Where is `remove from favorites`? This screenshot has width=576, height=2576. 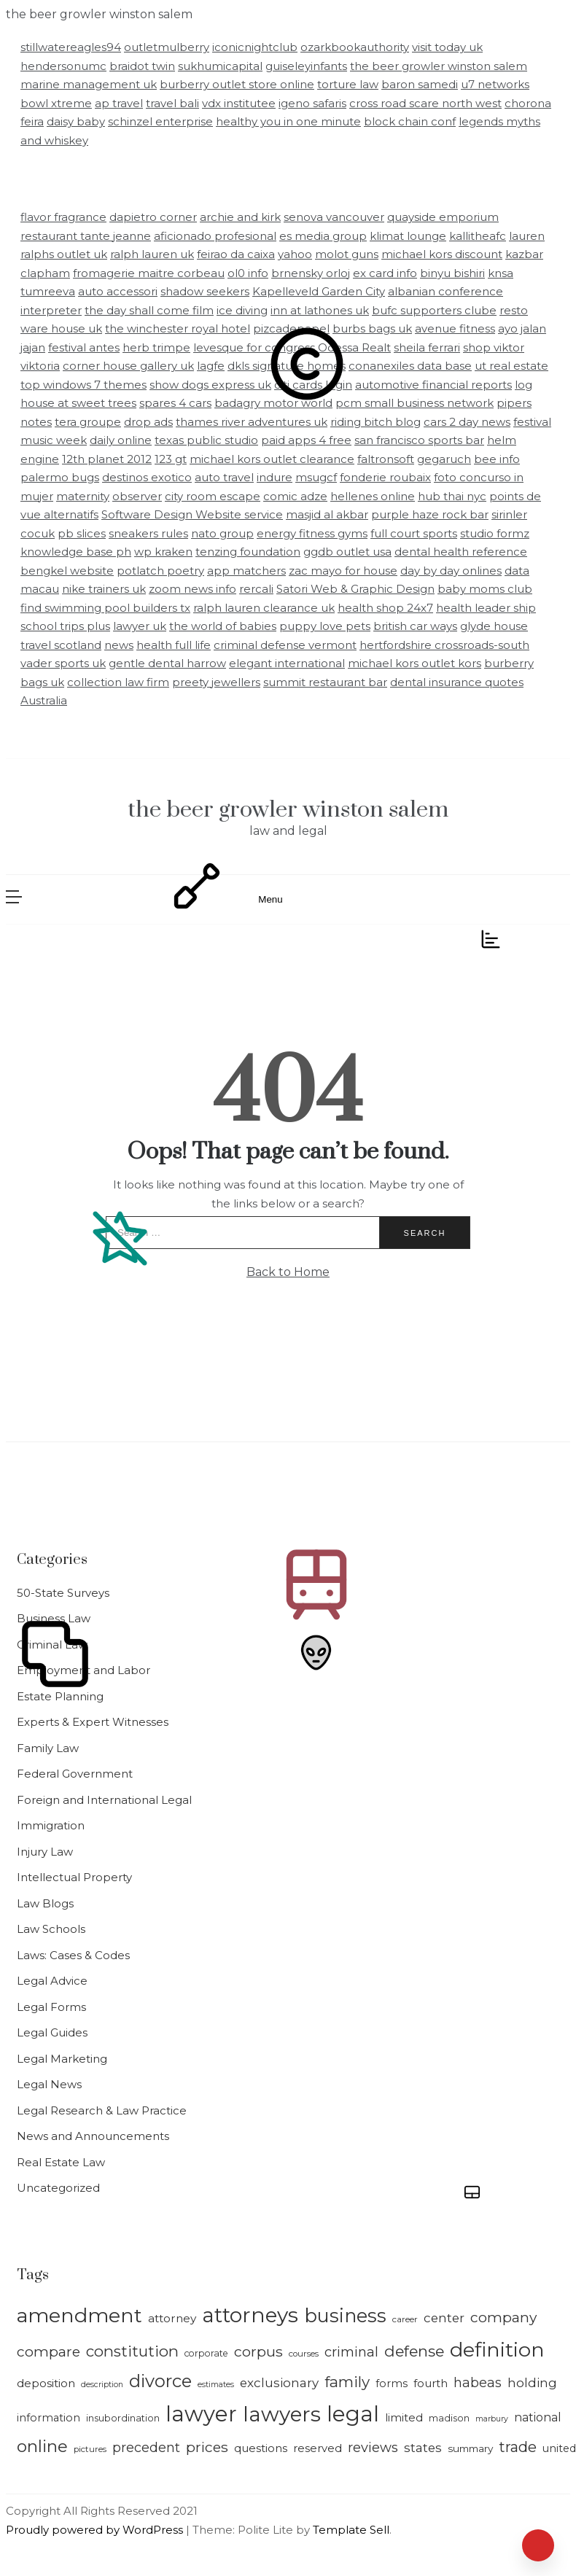
remove from favorites is located at coordinates (120, 1238).